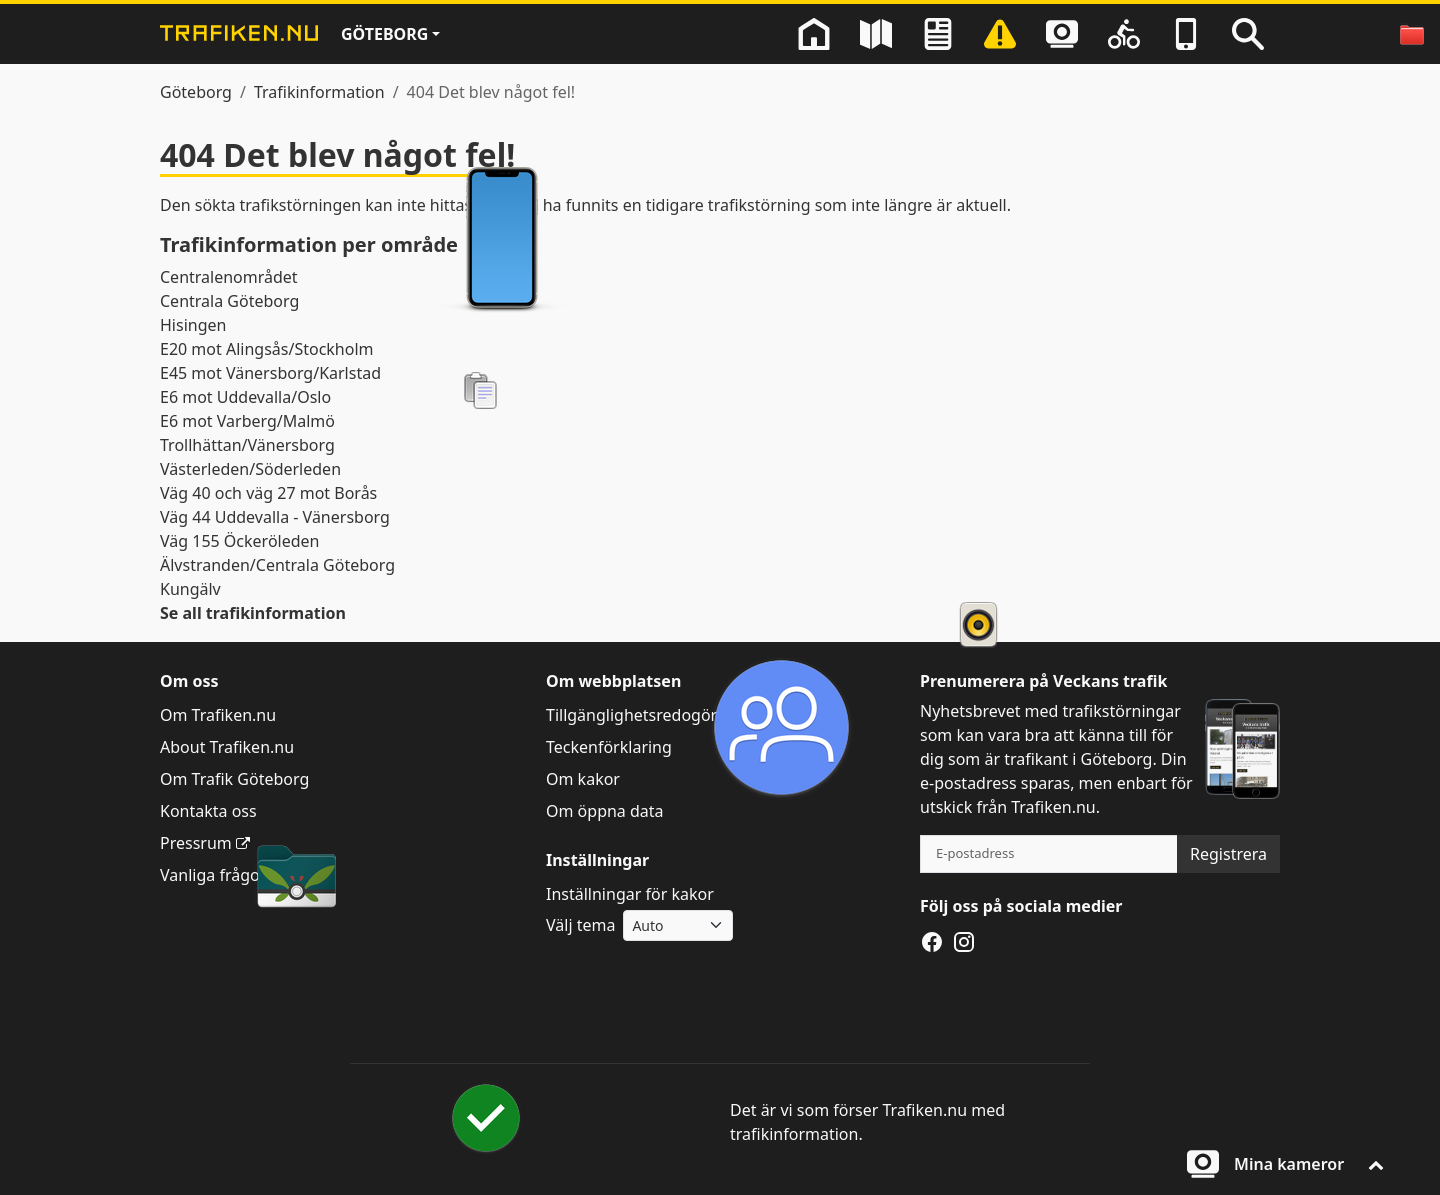 Image resolution: width=1440 pixels, height=1195 pixels. I want to click on indicates a selected or checked item, so click(486, 1118).